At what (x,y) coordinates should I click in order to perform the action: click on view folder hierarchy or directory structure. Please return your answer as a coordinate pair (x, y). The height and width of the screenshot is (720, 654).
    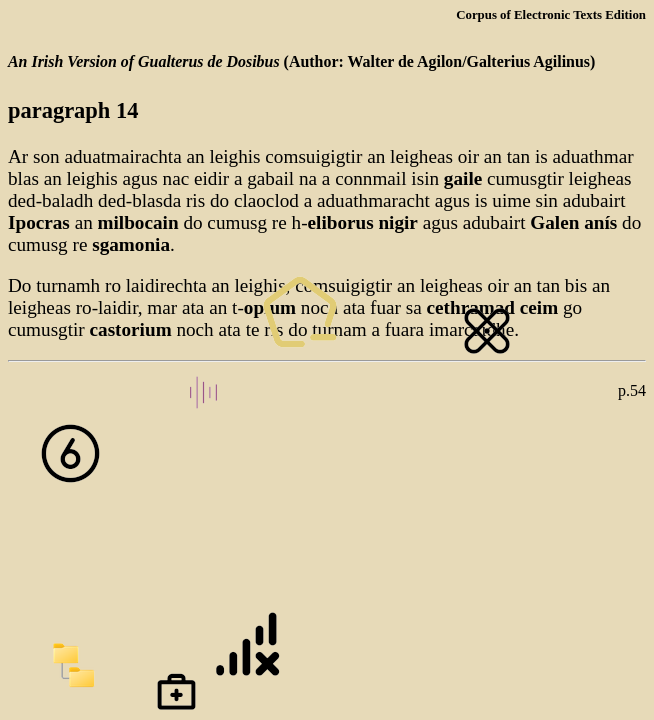
    Looking at the image, I should click on (75, 665).